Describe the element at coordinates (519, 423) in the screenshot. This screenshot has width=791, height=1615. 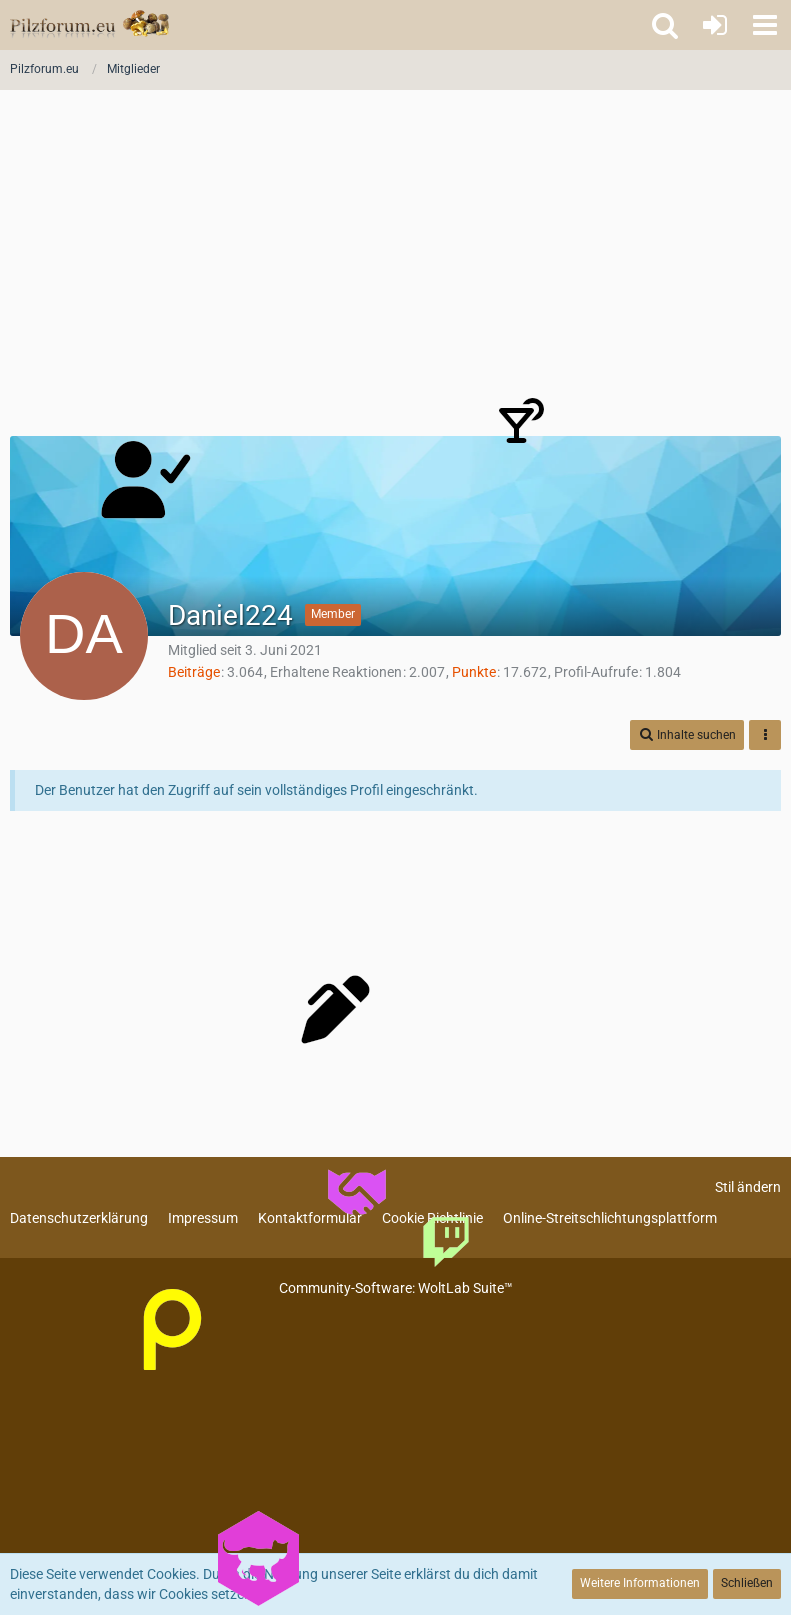
I see `access bar or cocktail menu` at that location.